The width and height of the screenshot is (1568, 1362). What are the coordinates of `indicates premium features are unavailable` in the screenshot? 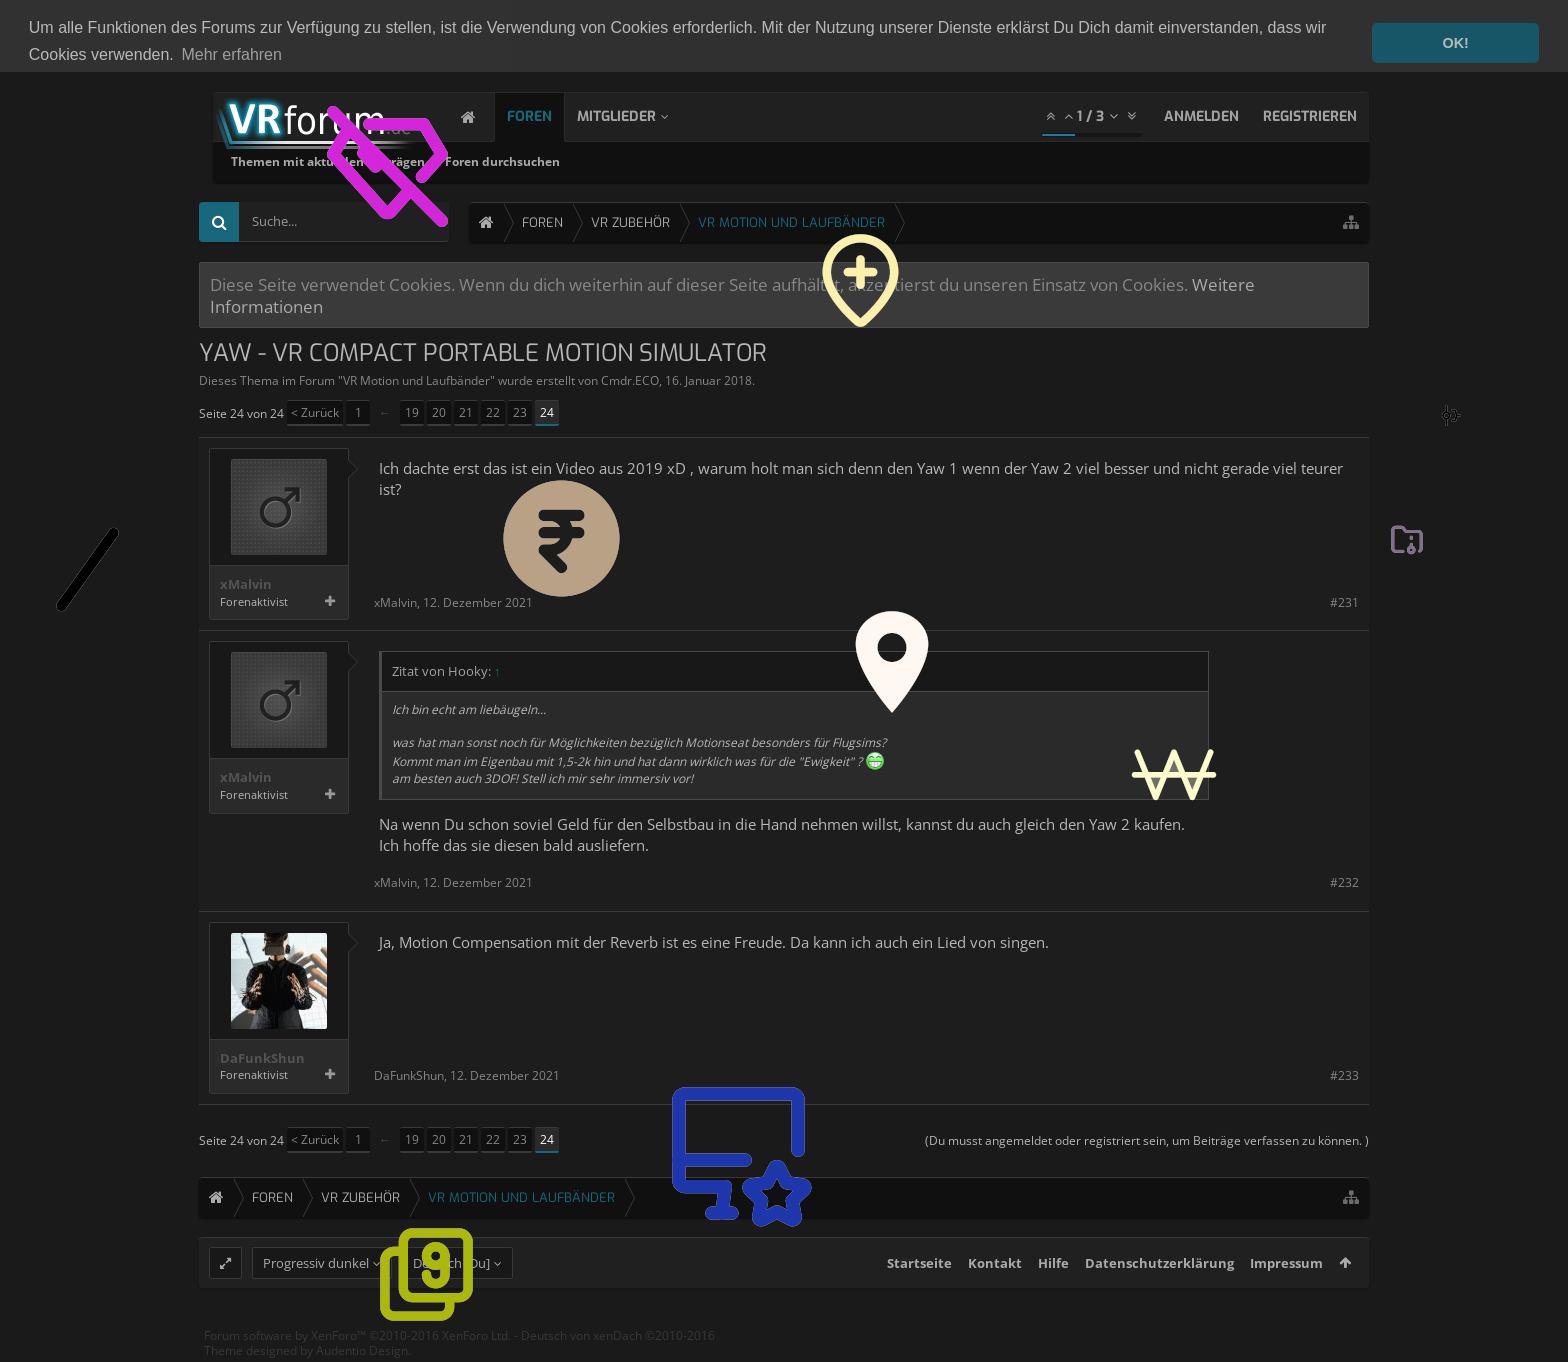 It's located at (387, 166).